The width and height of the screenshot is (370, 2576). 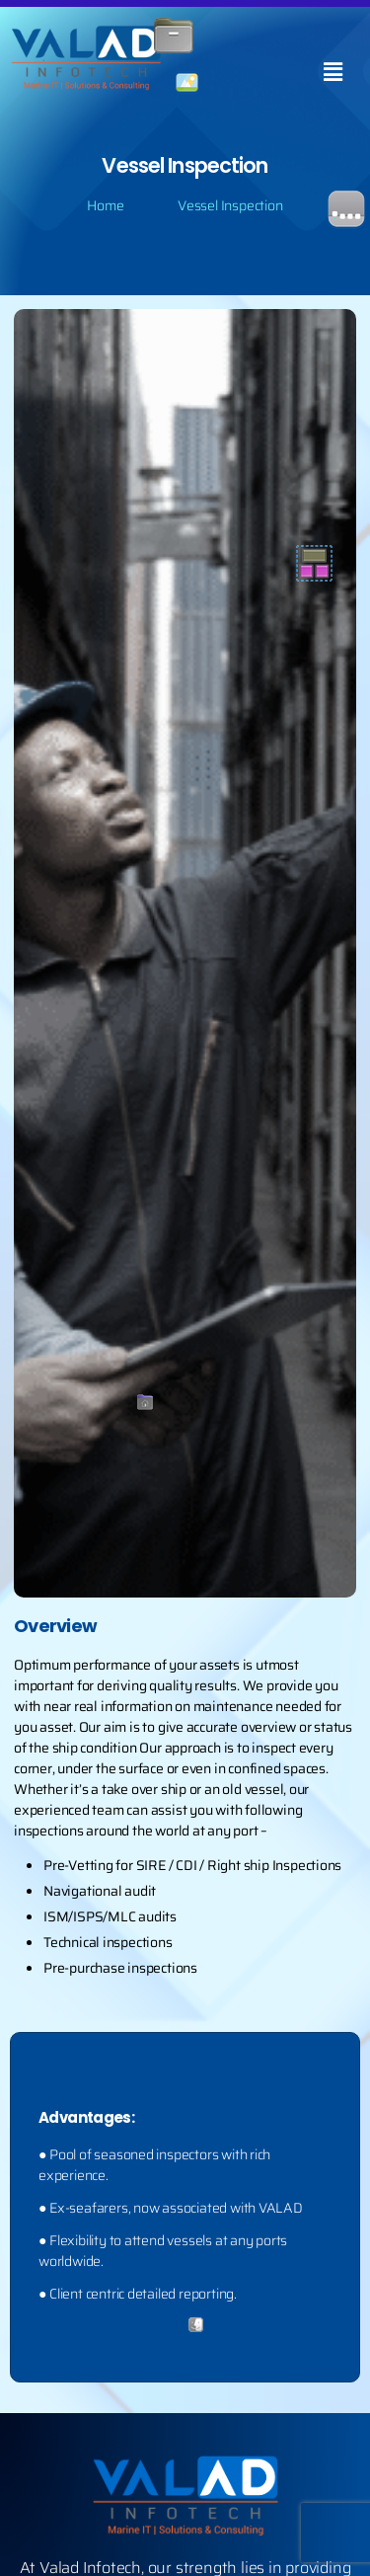 I want to click on open graphics or image editing applications, so click(x=186, y=82).